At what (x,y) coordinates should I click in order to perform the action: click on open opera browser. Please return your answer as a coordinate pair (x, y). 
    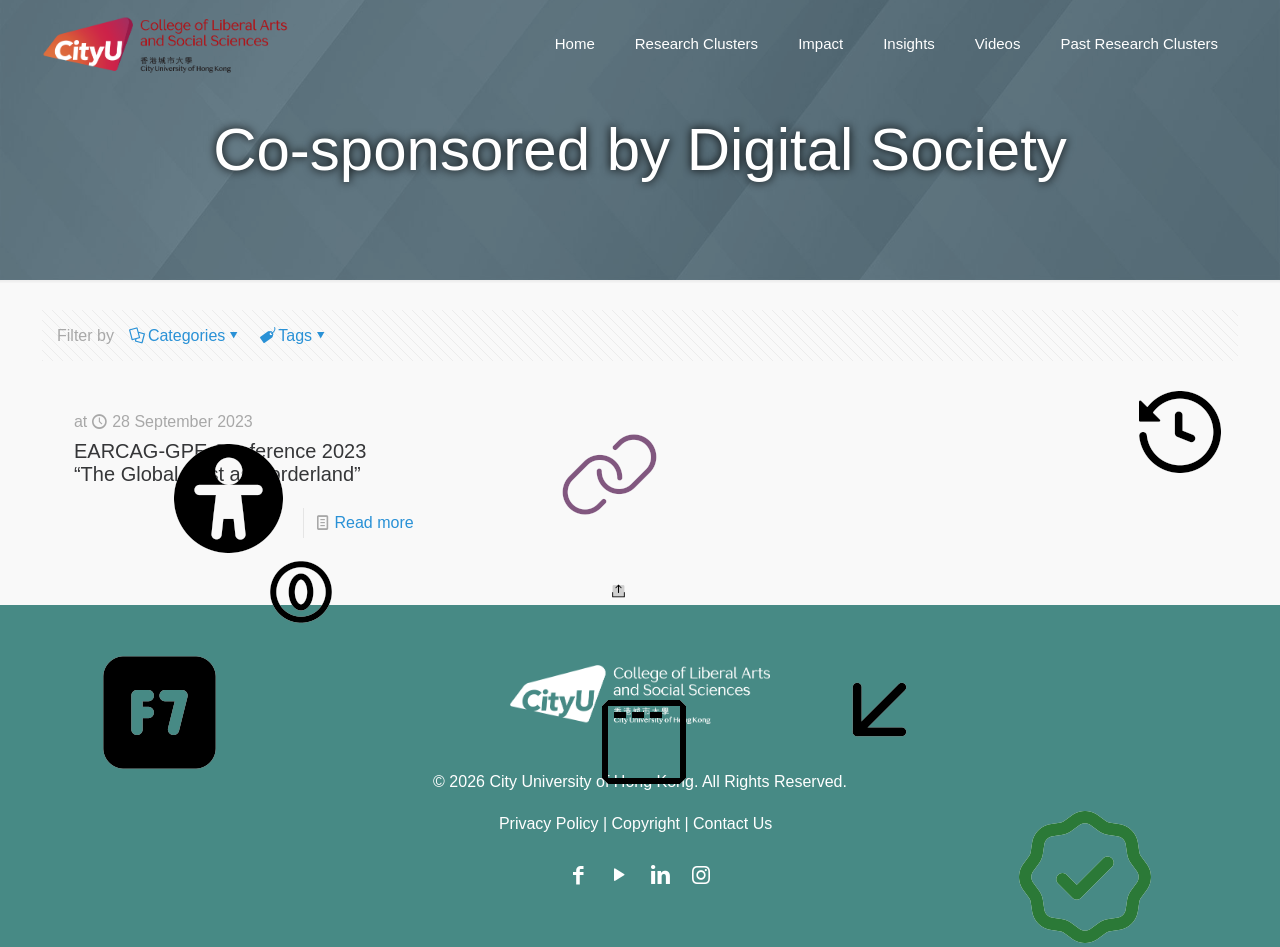
    Looking at the image, I should click on (301, 592).